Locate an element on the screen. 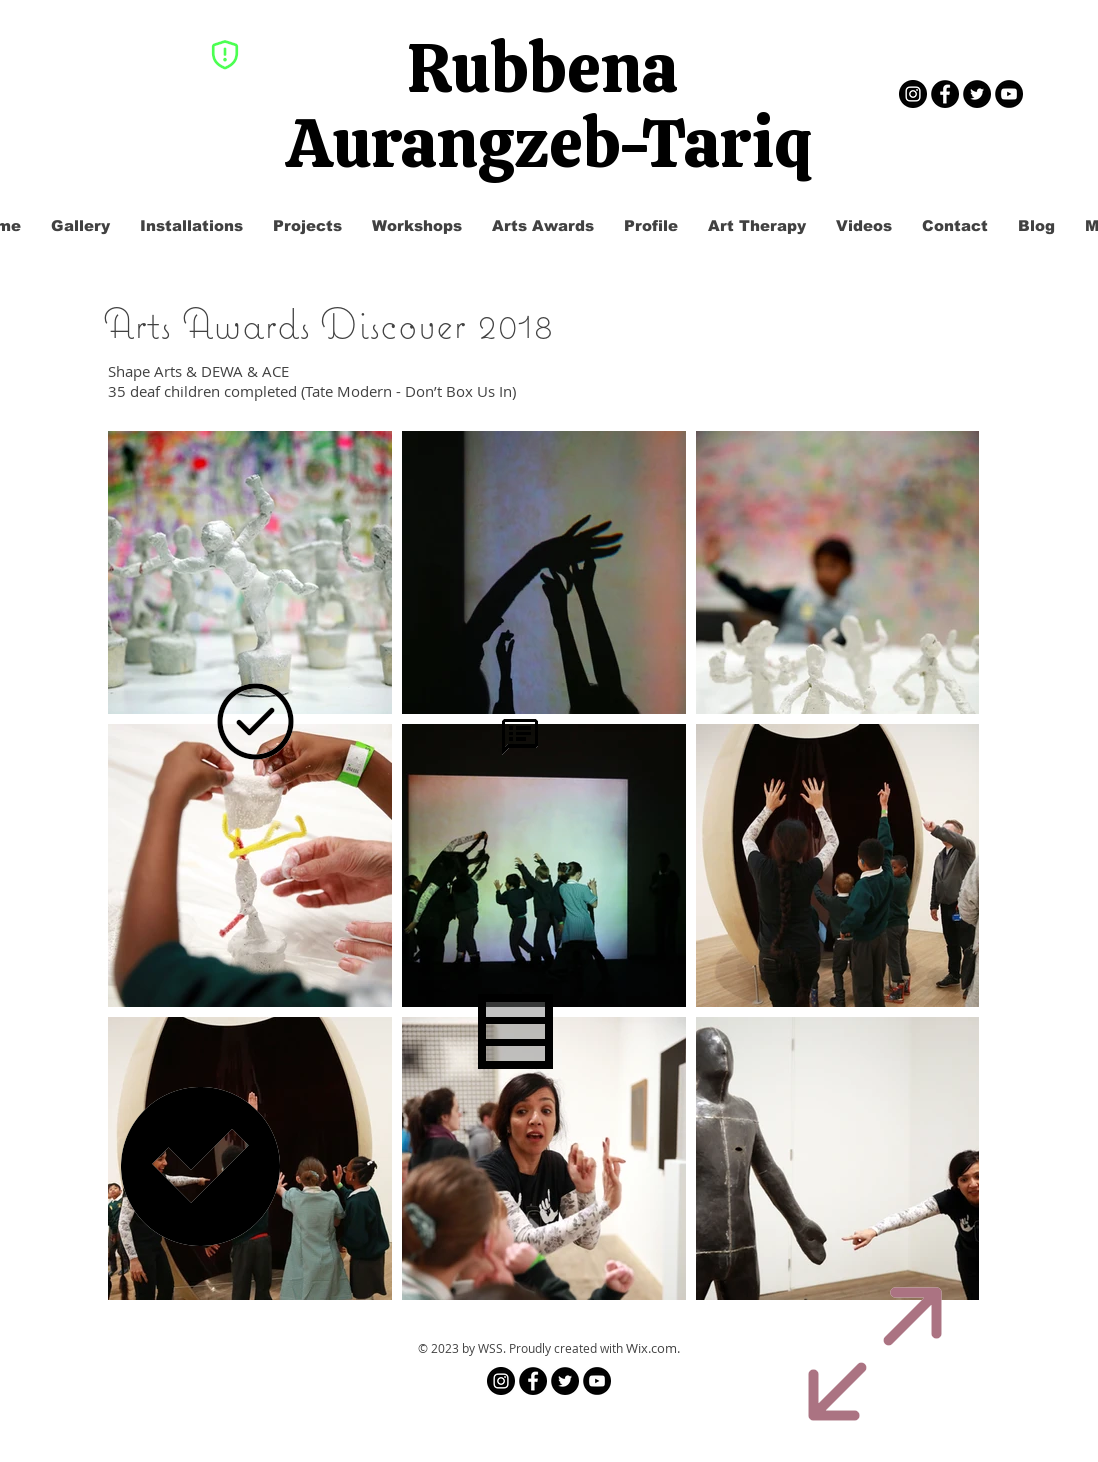 The image size is (1098, 1462). maximize window to full screen is located at coordinates (875, 1354).